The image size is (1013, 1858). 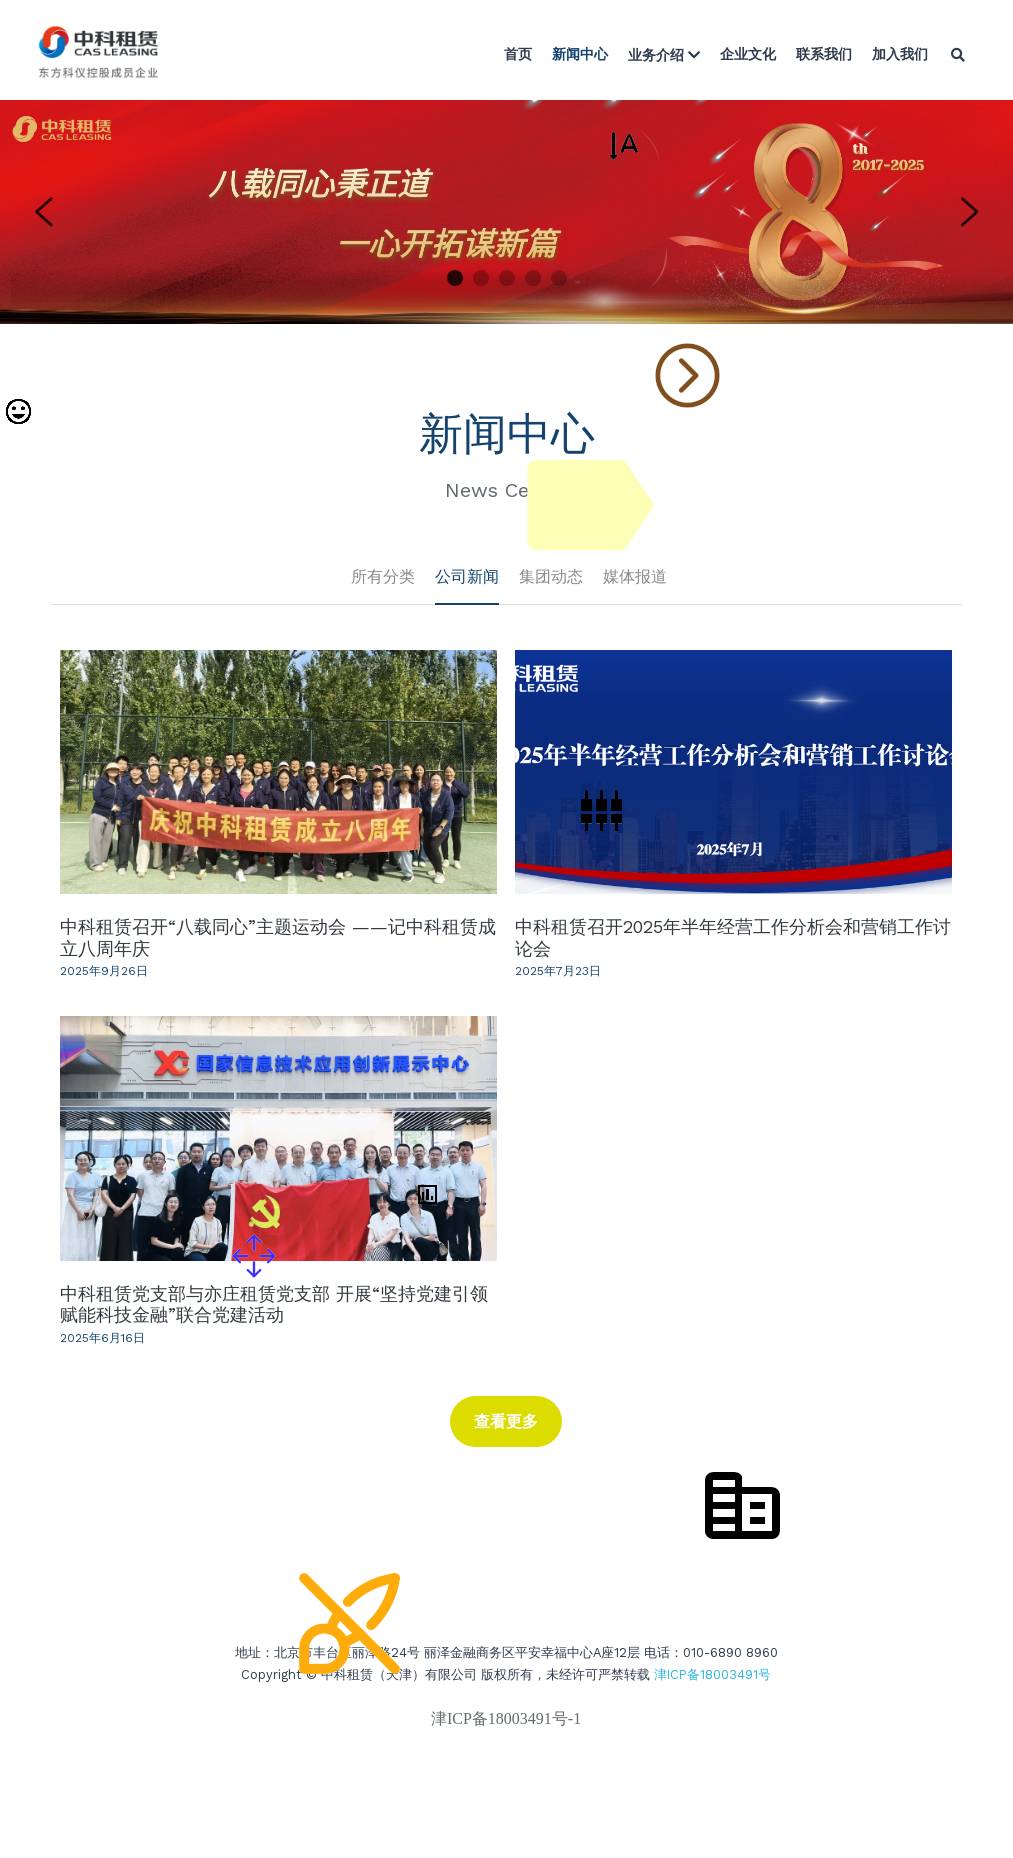 I want to click on view company or organization details, so click(x=742, y=1505).